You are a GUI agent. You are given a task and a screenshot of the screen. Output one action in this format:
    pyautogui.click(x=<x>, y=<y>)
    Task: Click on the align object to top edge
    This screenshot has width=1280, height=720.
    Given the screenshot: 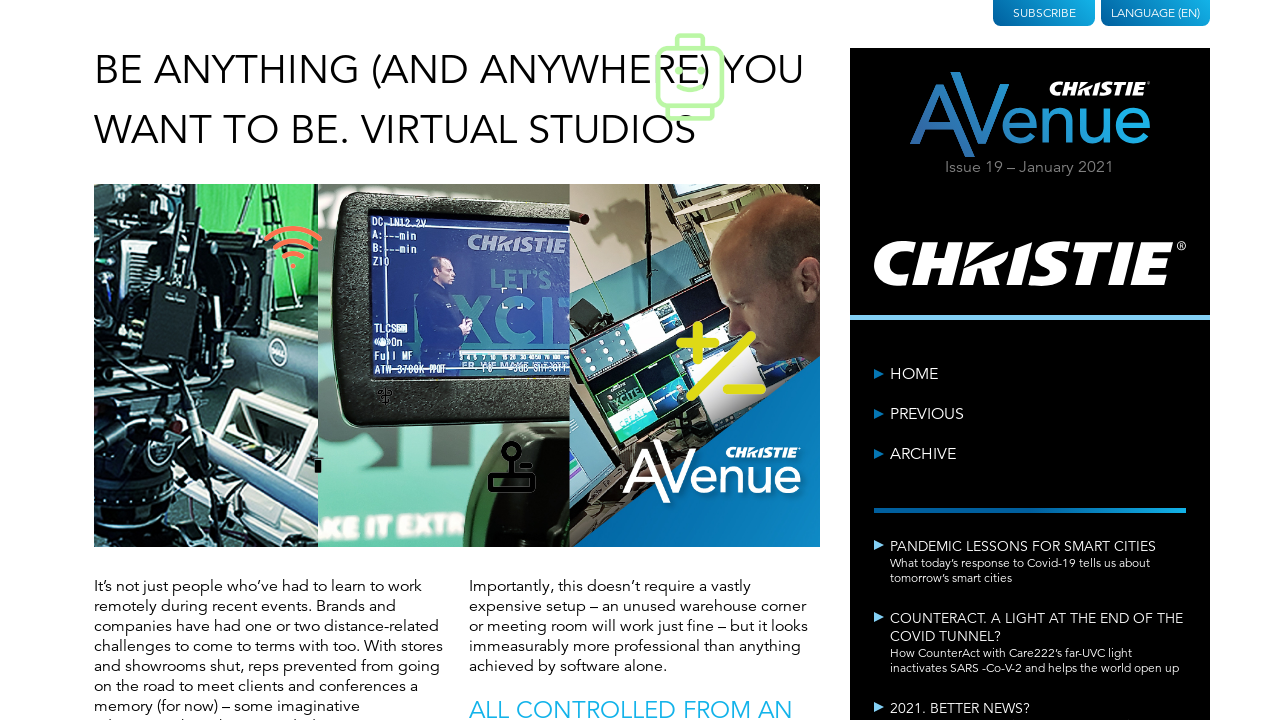 What is the action you would take?
    pyautogui.click(x=318, y=465)
    